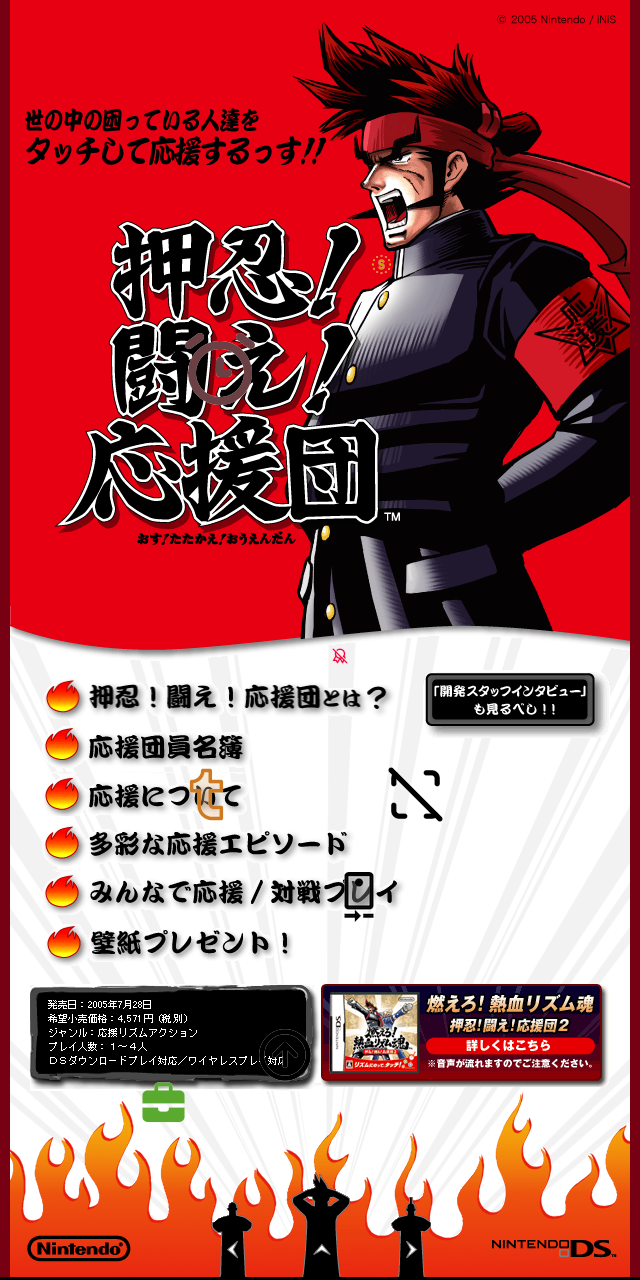  Describe the element at coordinates (163, 1103) in the screenshot. I see `access work or business-related content` at that location.